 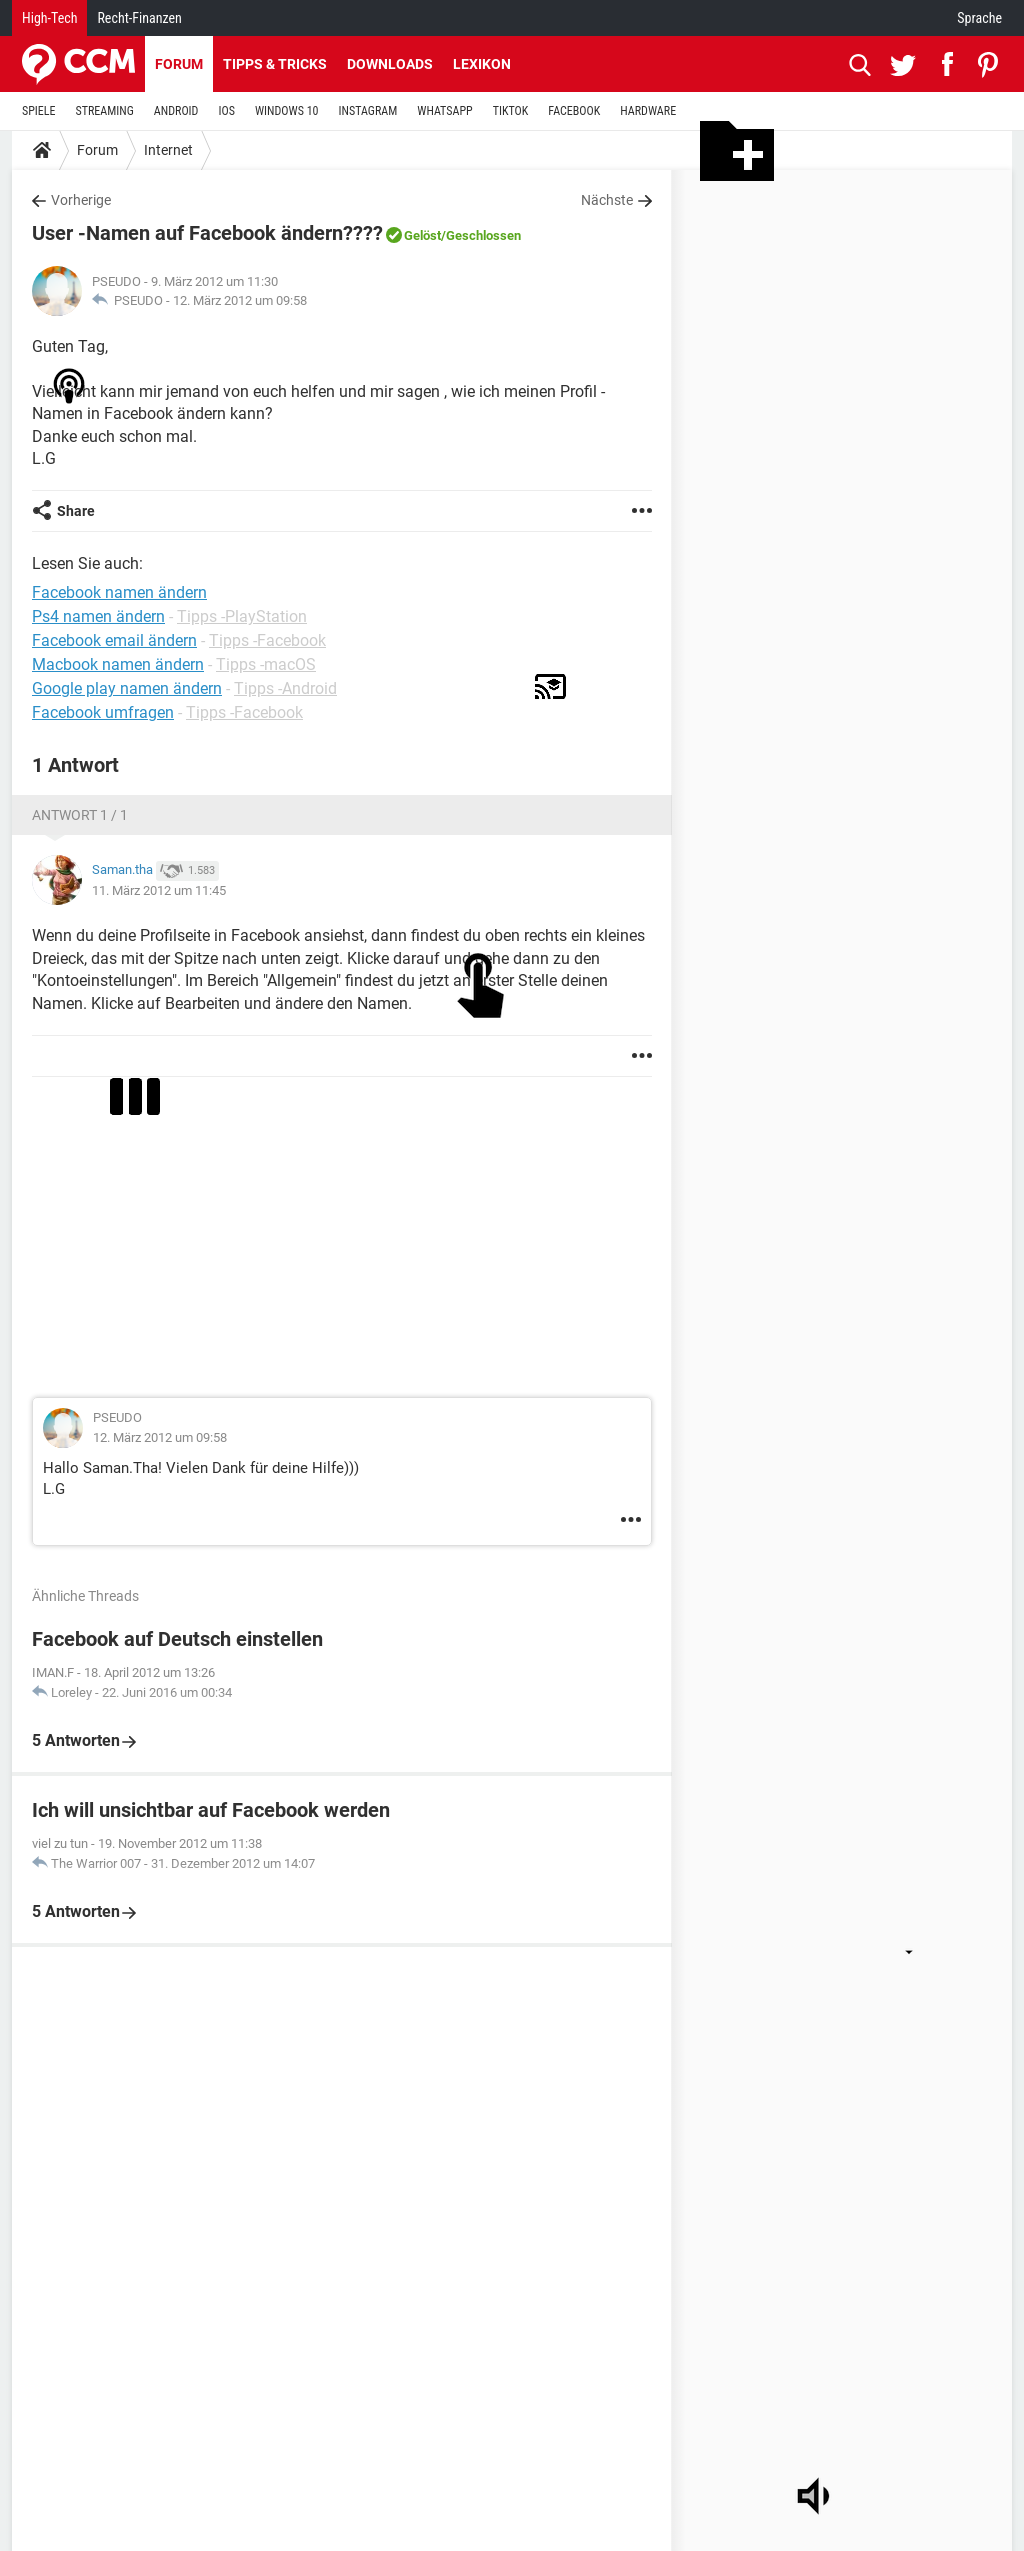 What do you see at coordinates (69, 386) in the screenshot?
I see `access podcast library` at bounding box center [69, 386].